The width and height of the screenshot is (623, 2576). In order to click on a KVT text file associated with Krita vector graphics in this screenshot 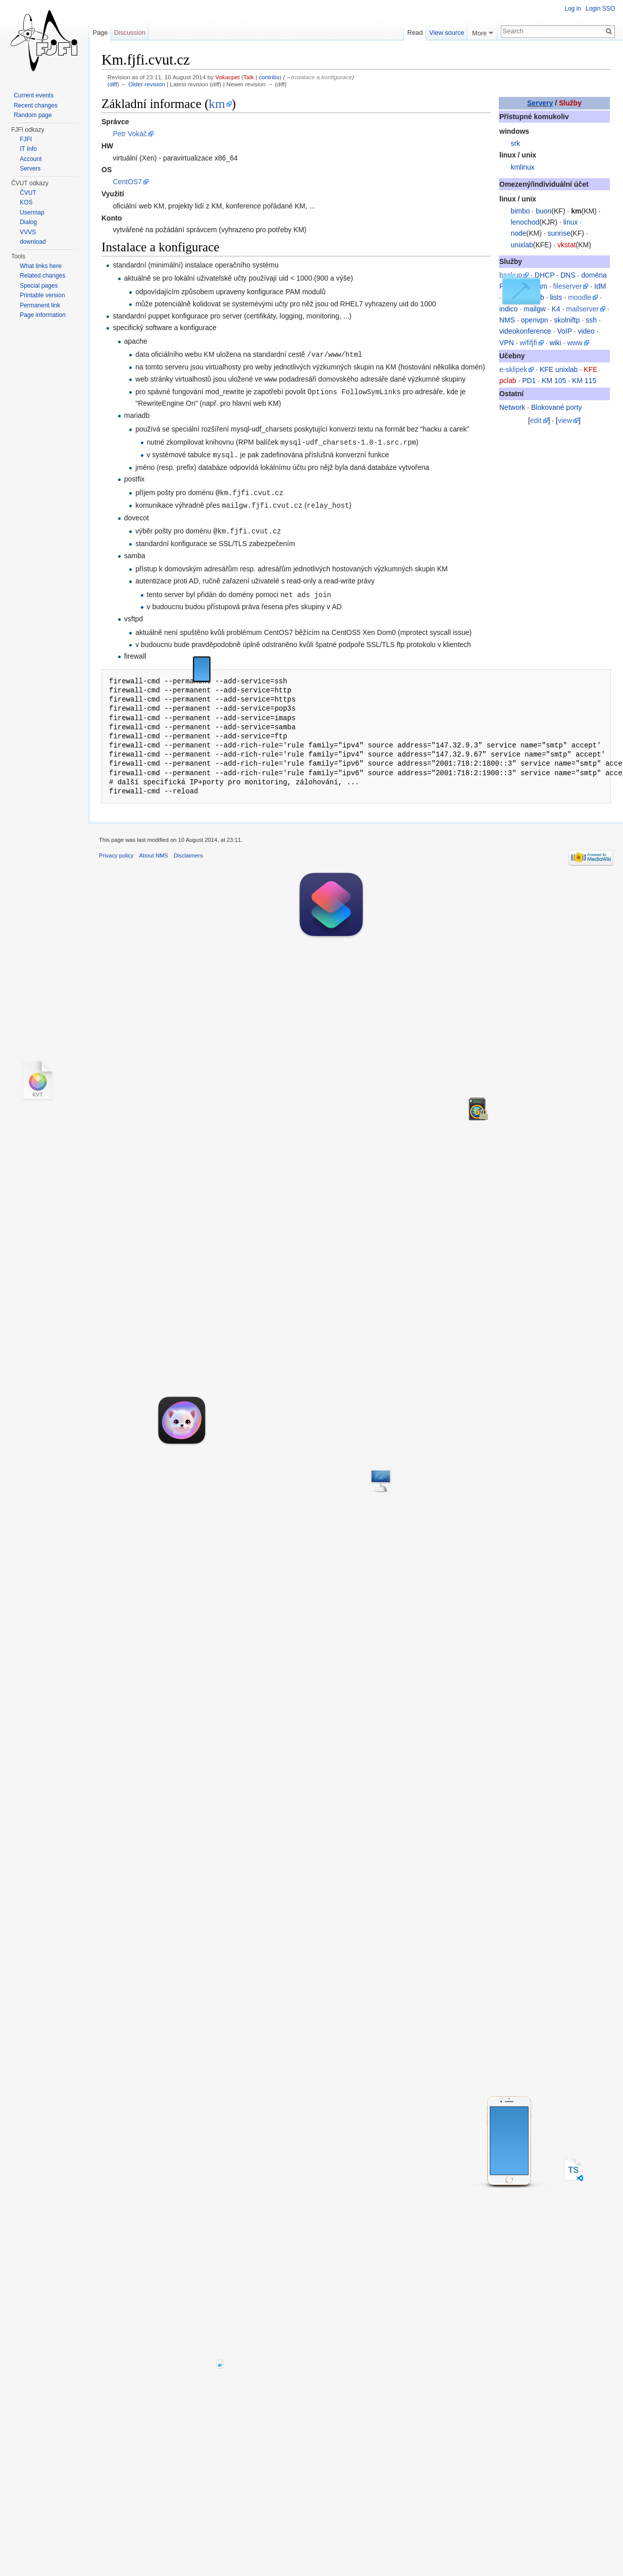, I will do `click(38, 1081)`.